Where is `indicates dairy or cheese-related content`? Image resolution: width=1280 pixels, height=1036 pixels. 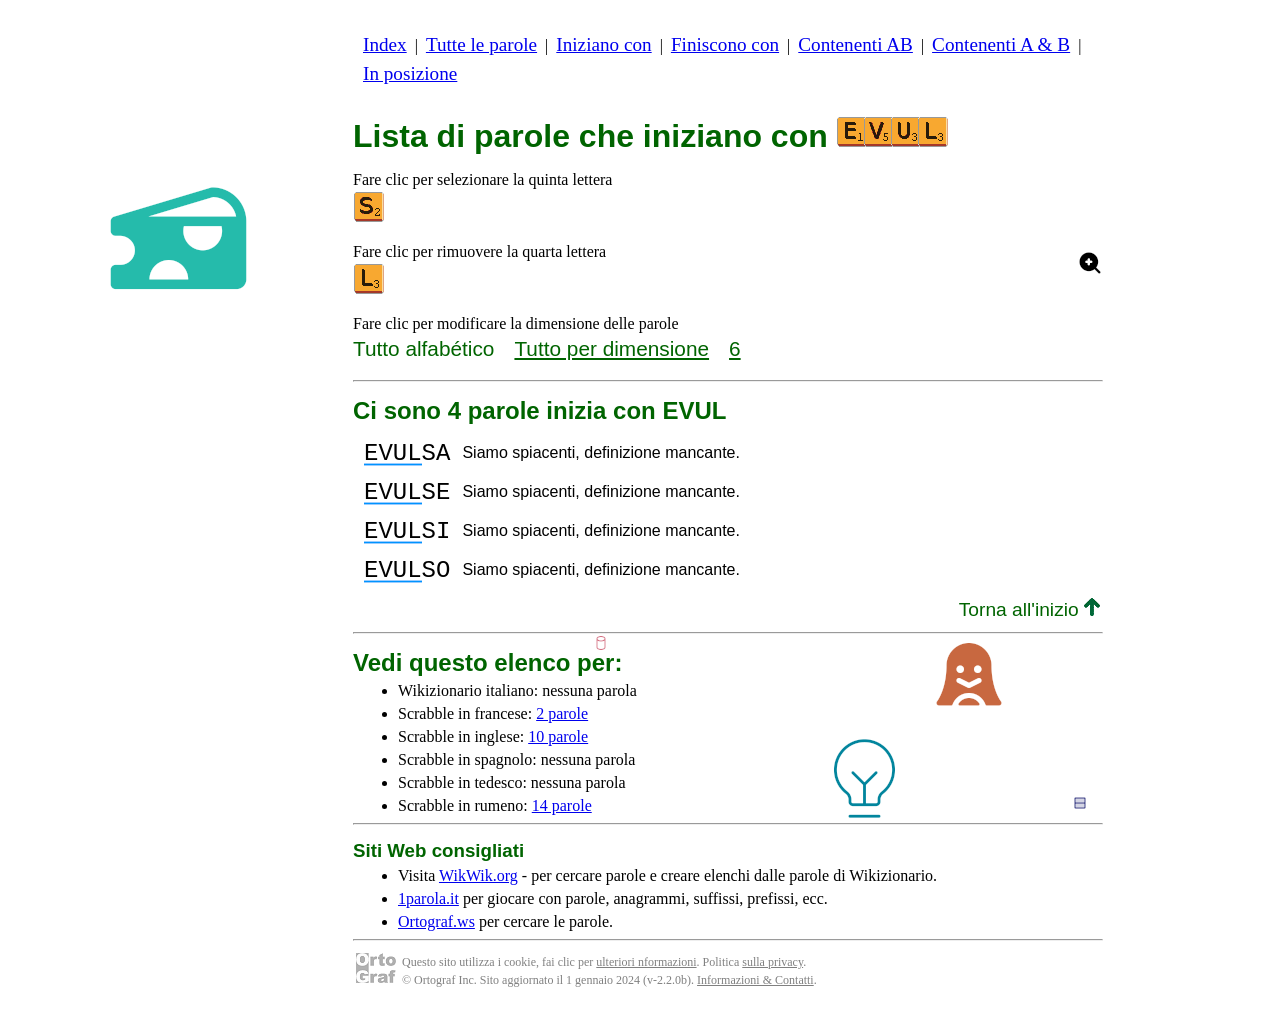
indicates dairy or cheese-related content is located at coordinates (178, 245).